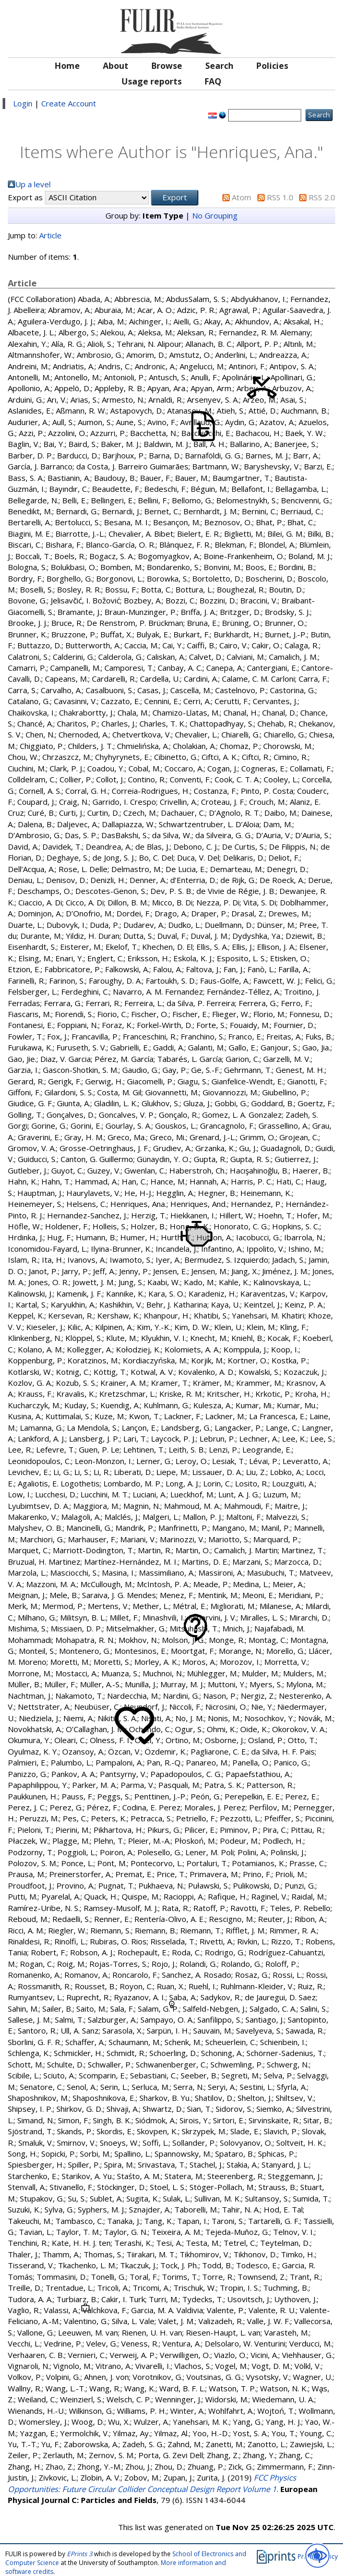 The width and height of the screenshot is (343, 2576). What do you see at coordinates (203, 426) in the screenshot?
I see `view bangladeshi taka financial document` at bounding box center [203, 426].